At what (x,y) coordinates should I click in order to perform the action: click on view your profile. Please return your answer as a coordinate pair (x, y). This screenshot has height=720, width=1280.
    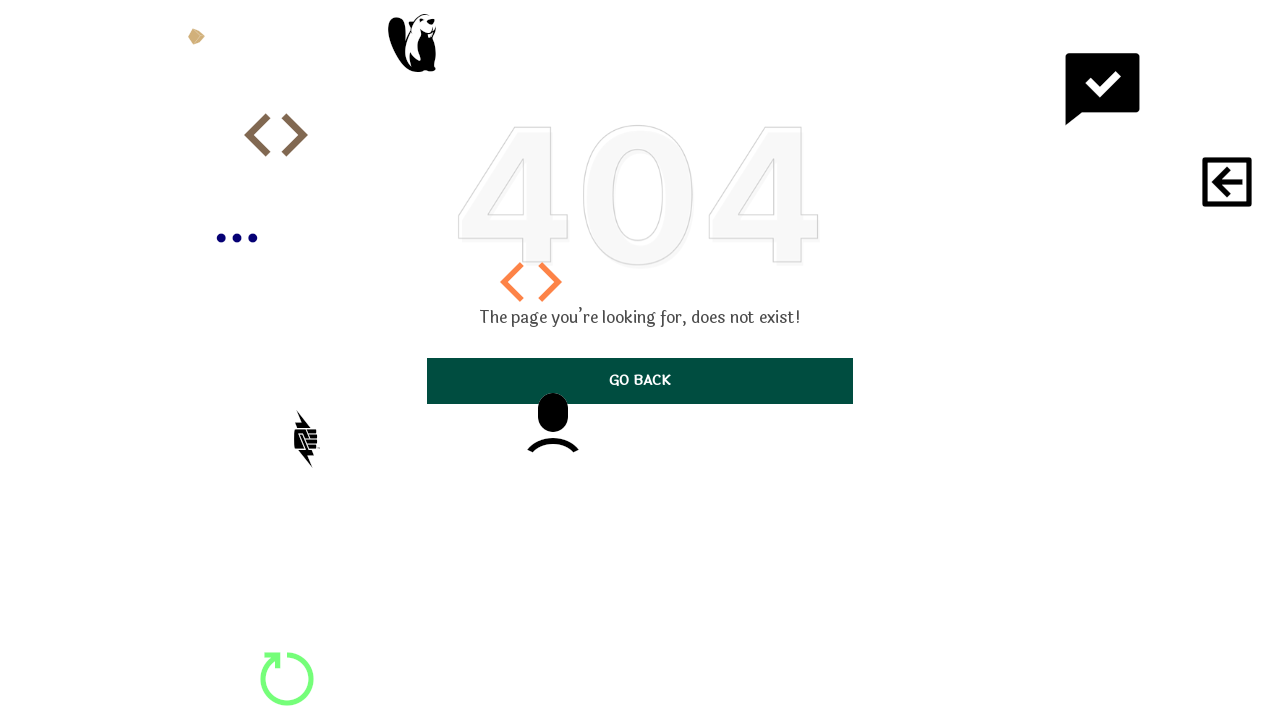
    Looking at the image, I should click on (553, 423).